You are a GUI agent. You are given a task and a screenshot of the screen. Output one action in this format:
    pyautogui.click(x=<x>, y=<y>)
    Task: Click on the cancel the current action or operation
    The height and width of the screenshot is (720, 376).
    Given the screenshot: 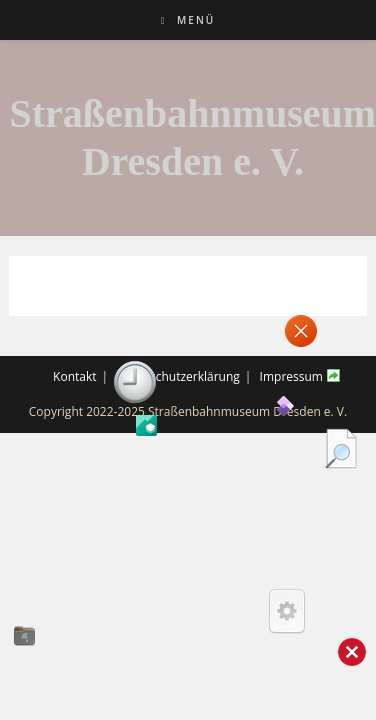 What is the action you would take?
    pyautogui.click(x=352, y=652)
    